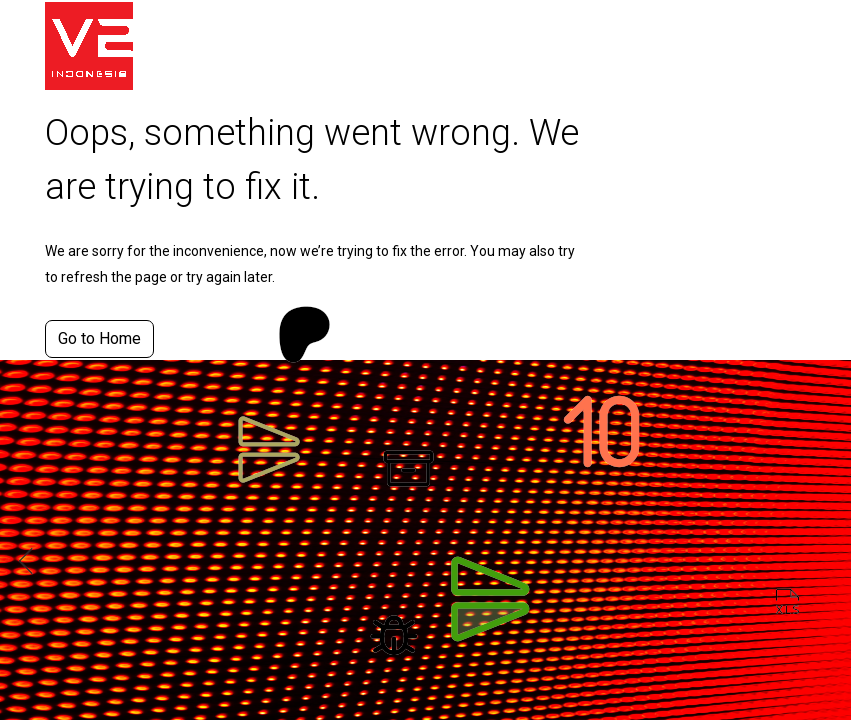  I want to click on go back to the previous screen, so click(27, 561).